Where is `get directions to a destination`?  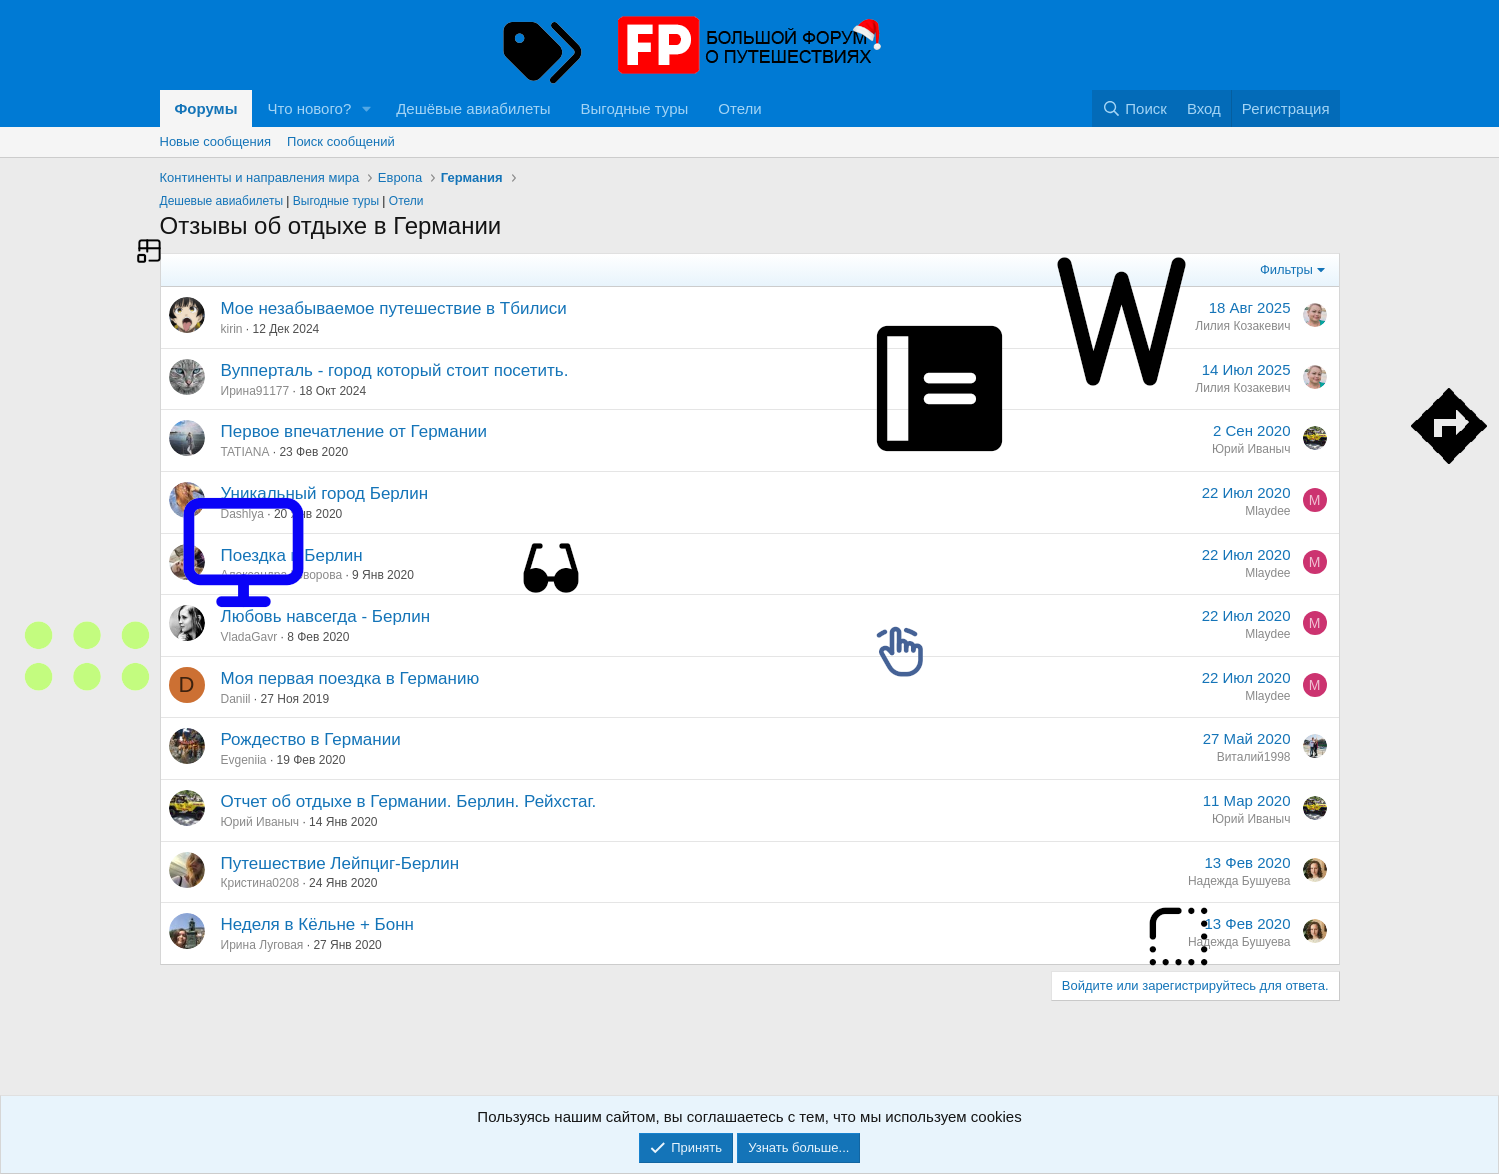
get directions to a destination is located at coordinates (1449, 426).